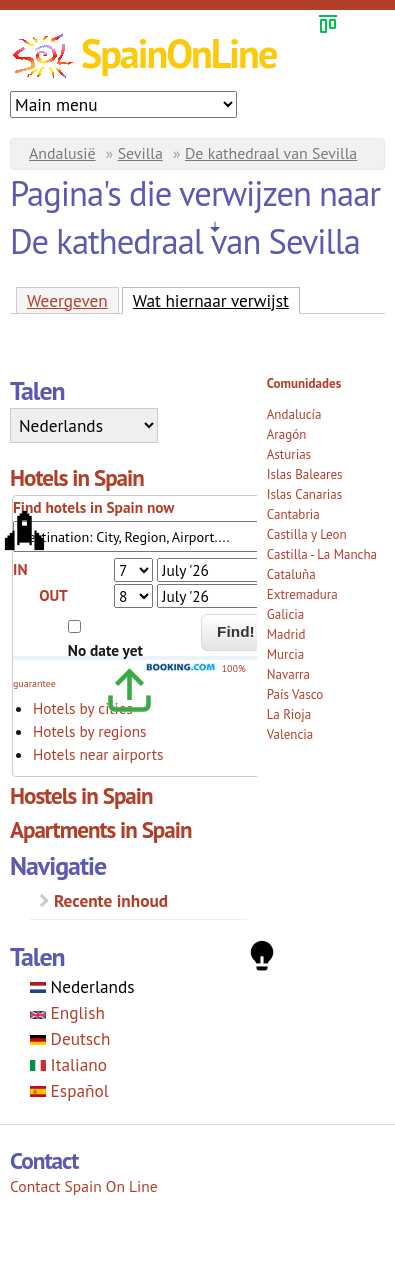 The height and width of the screenshot is (1271, 395). Describe the element at coordinates (215, 227) in the screenshot. I see `download a file or content` at that location.